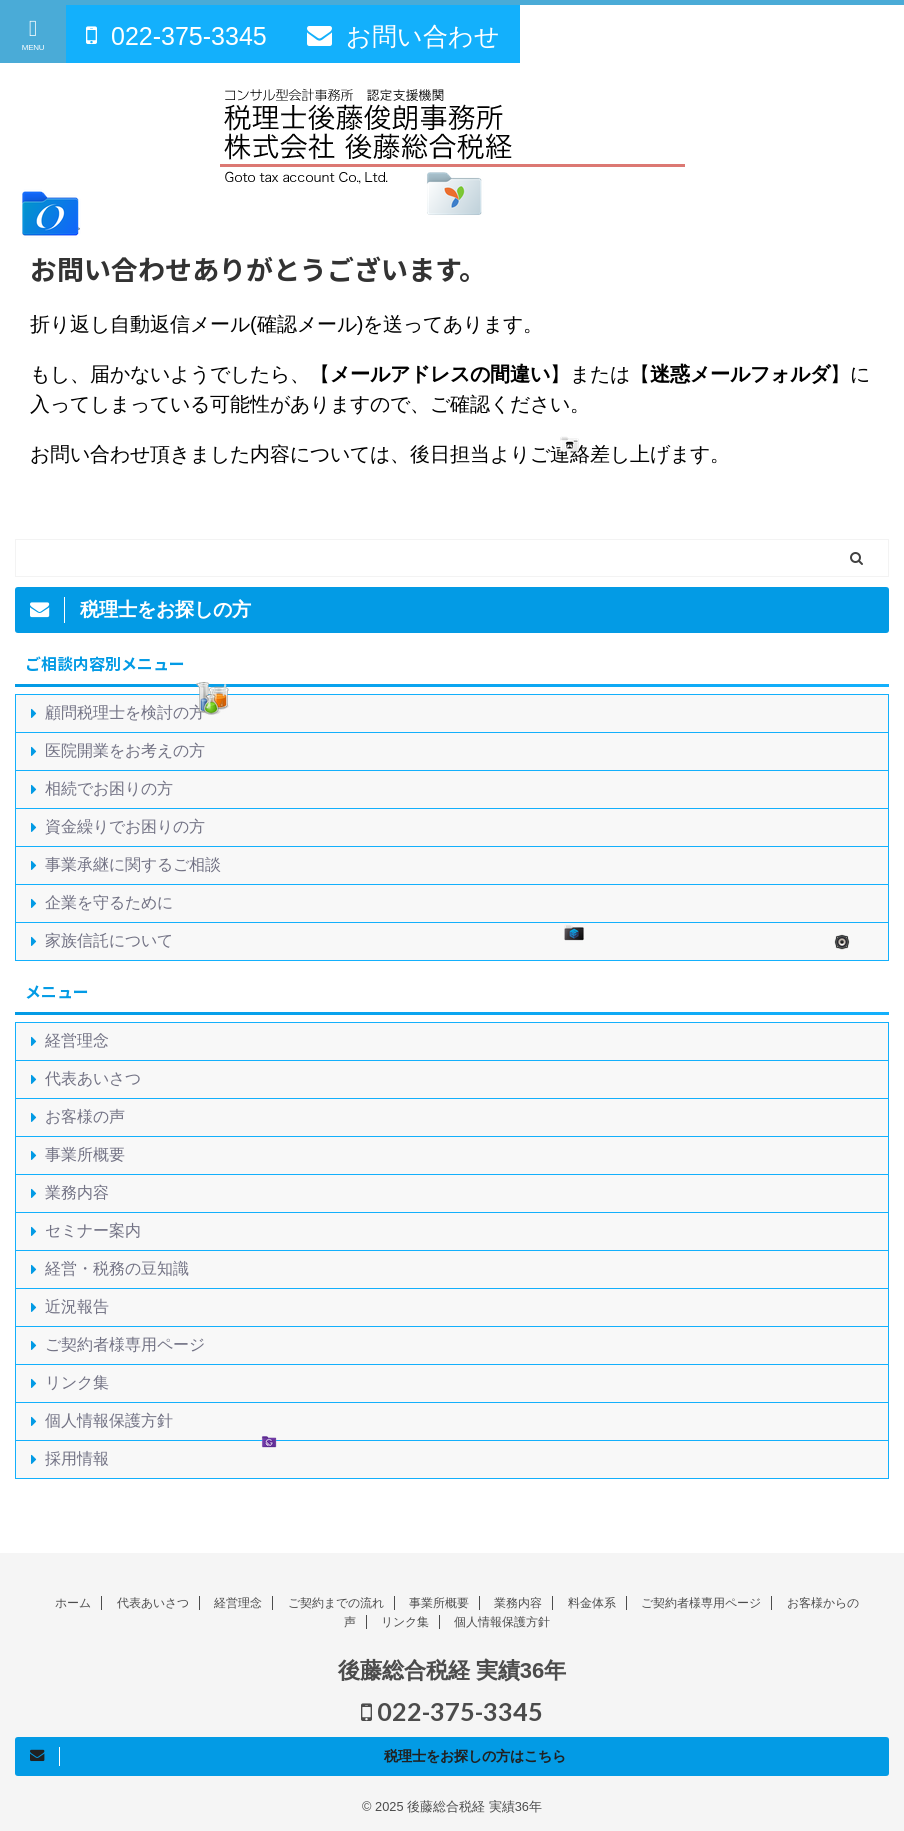 Image resolution: width=904 pixels, height=1831 pixels. What do you see at coordinates (569, 444) in the screenshot?
I see `open your itch.io games folder` at bounding box center [569, 444].